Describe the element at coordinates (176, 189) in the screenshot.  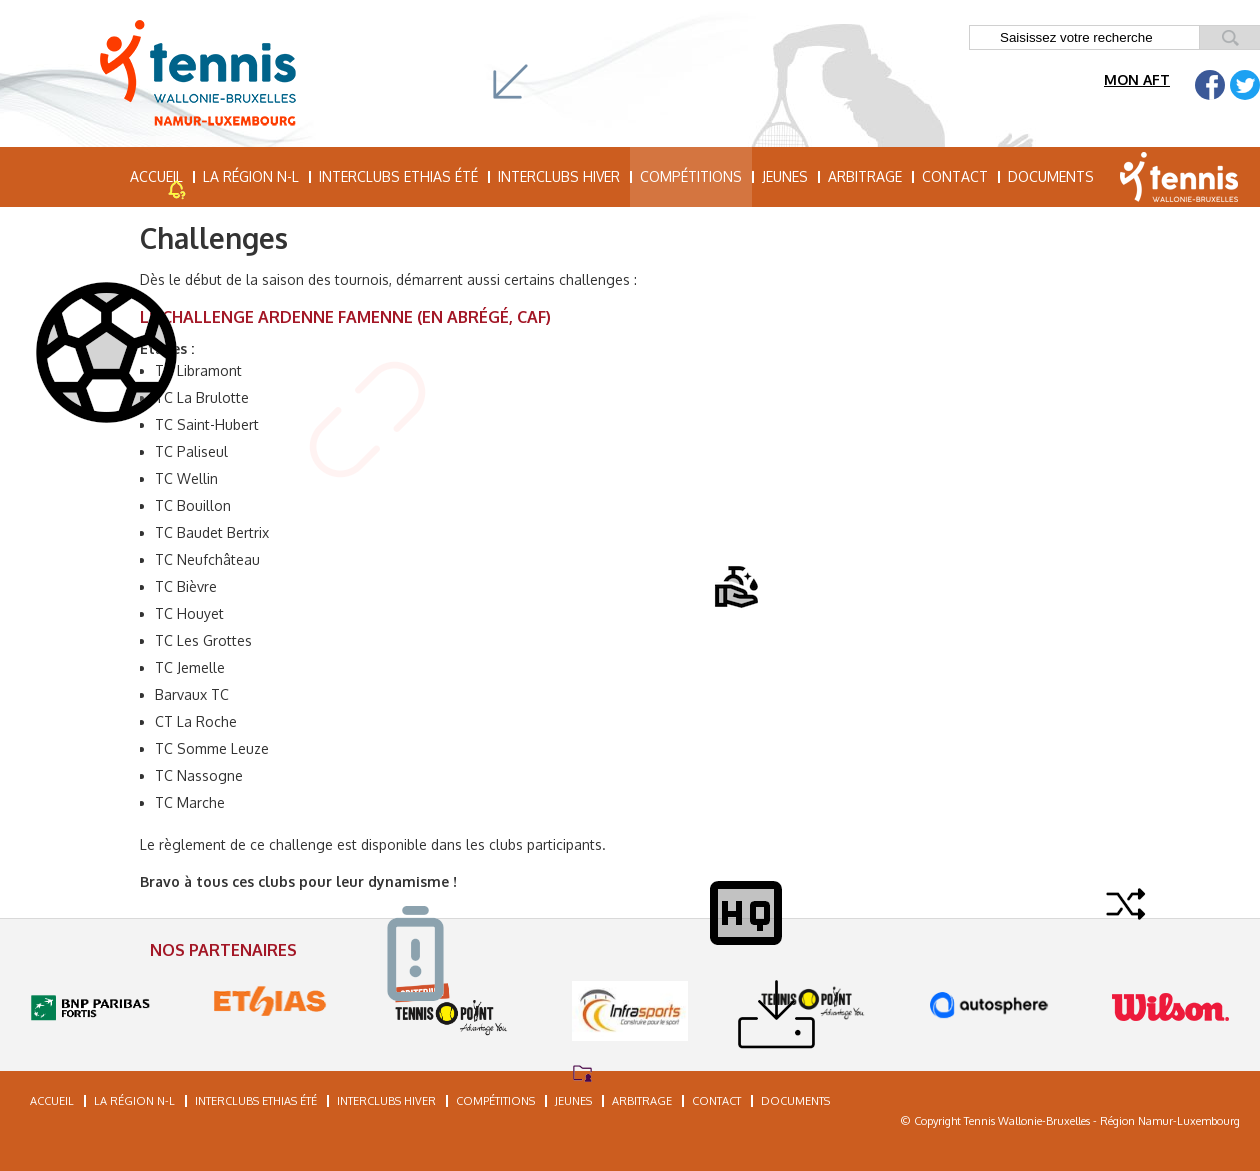
I see `notification settings help or FAQ` at that location.